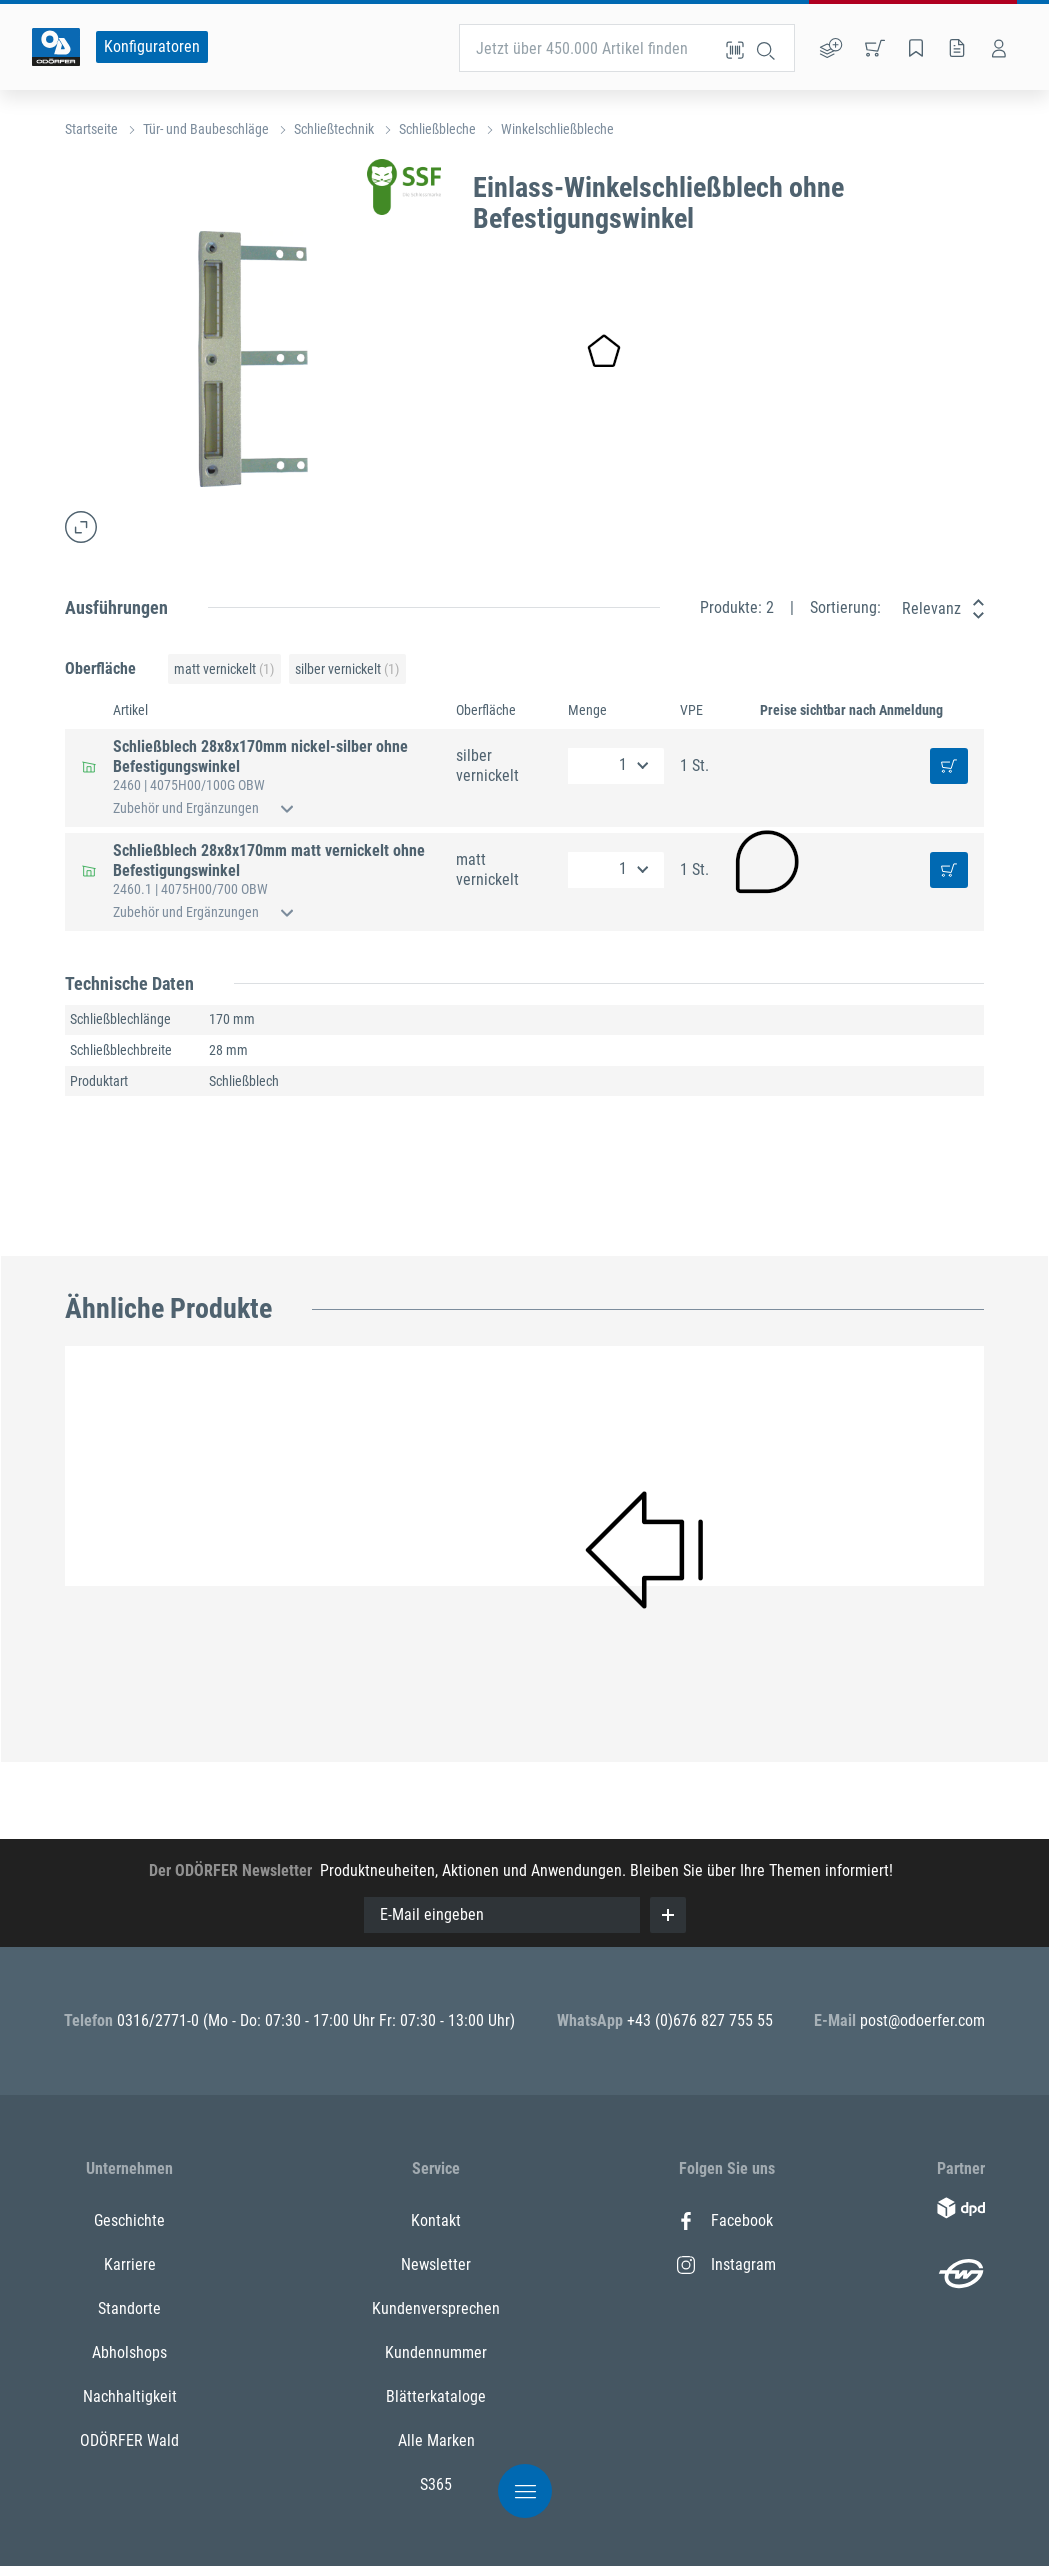  I want to click on select pentagon shape tool, so click(604, 352).